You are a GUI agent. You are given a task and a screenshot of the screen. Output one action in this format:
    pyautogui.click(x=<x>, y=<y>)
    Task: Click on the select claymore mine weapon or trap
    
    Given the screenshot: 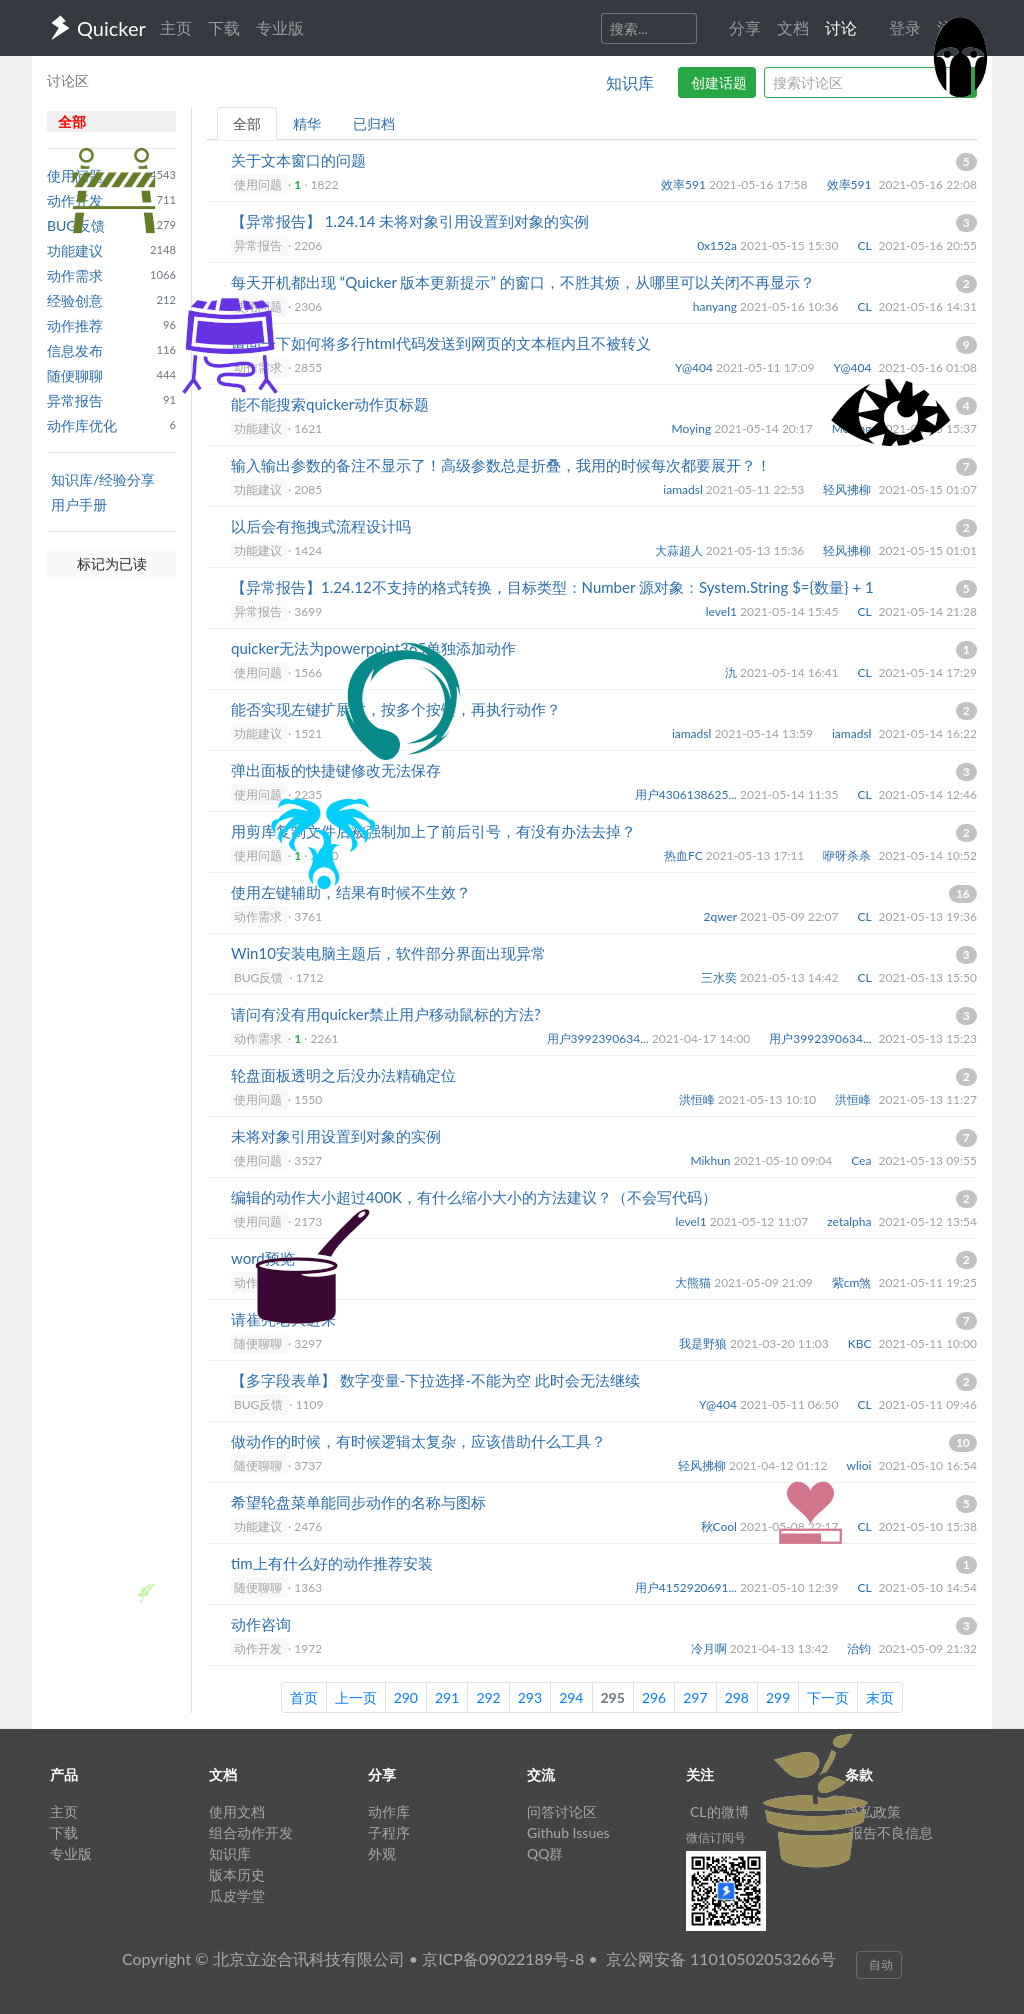 What is the action you would take?
    pyautogui.click(x=230, y=345)
    